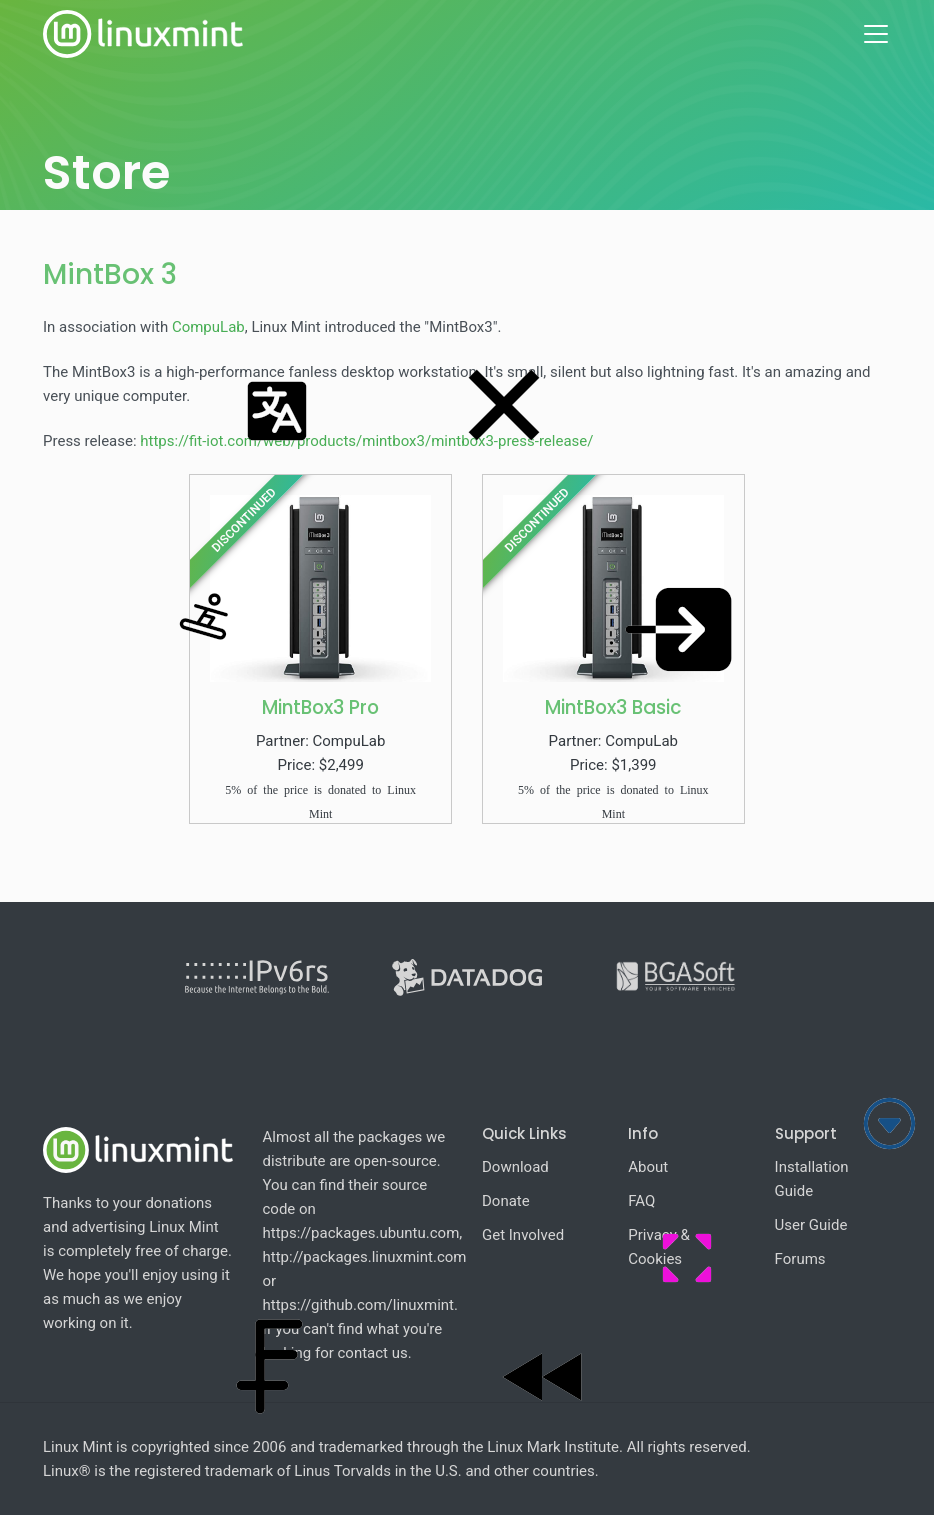  I want to click on translate text to another language, so click(277, 411).